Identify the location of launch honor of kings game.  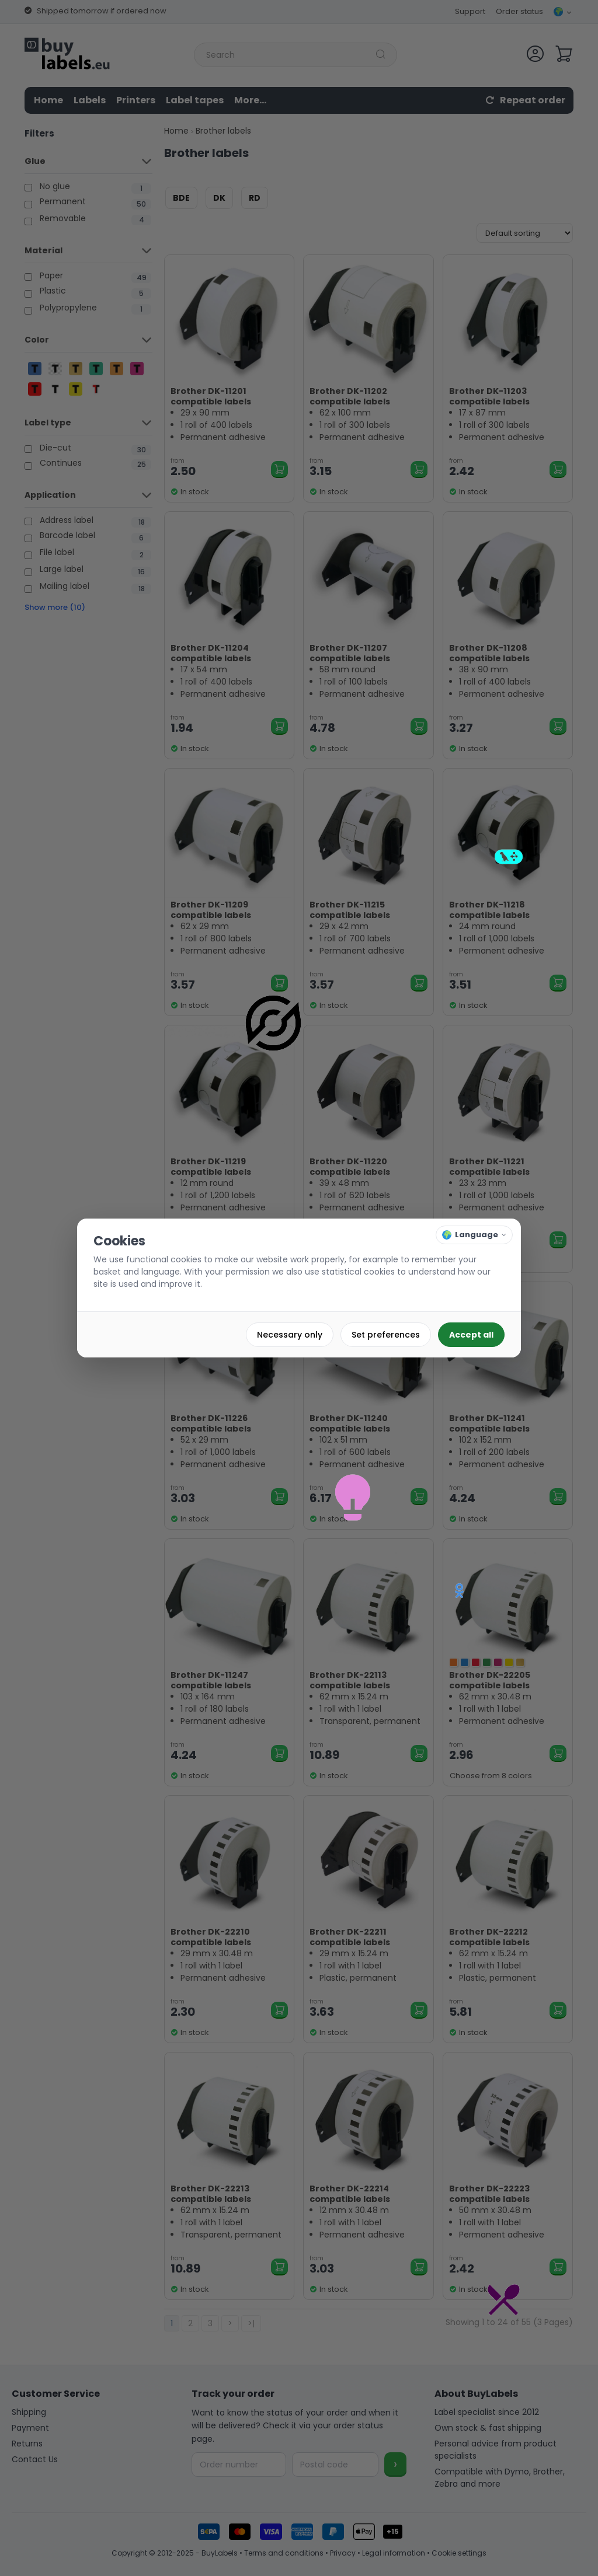
(273, 1023).